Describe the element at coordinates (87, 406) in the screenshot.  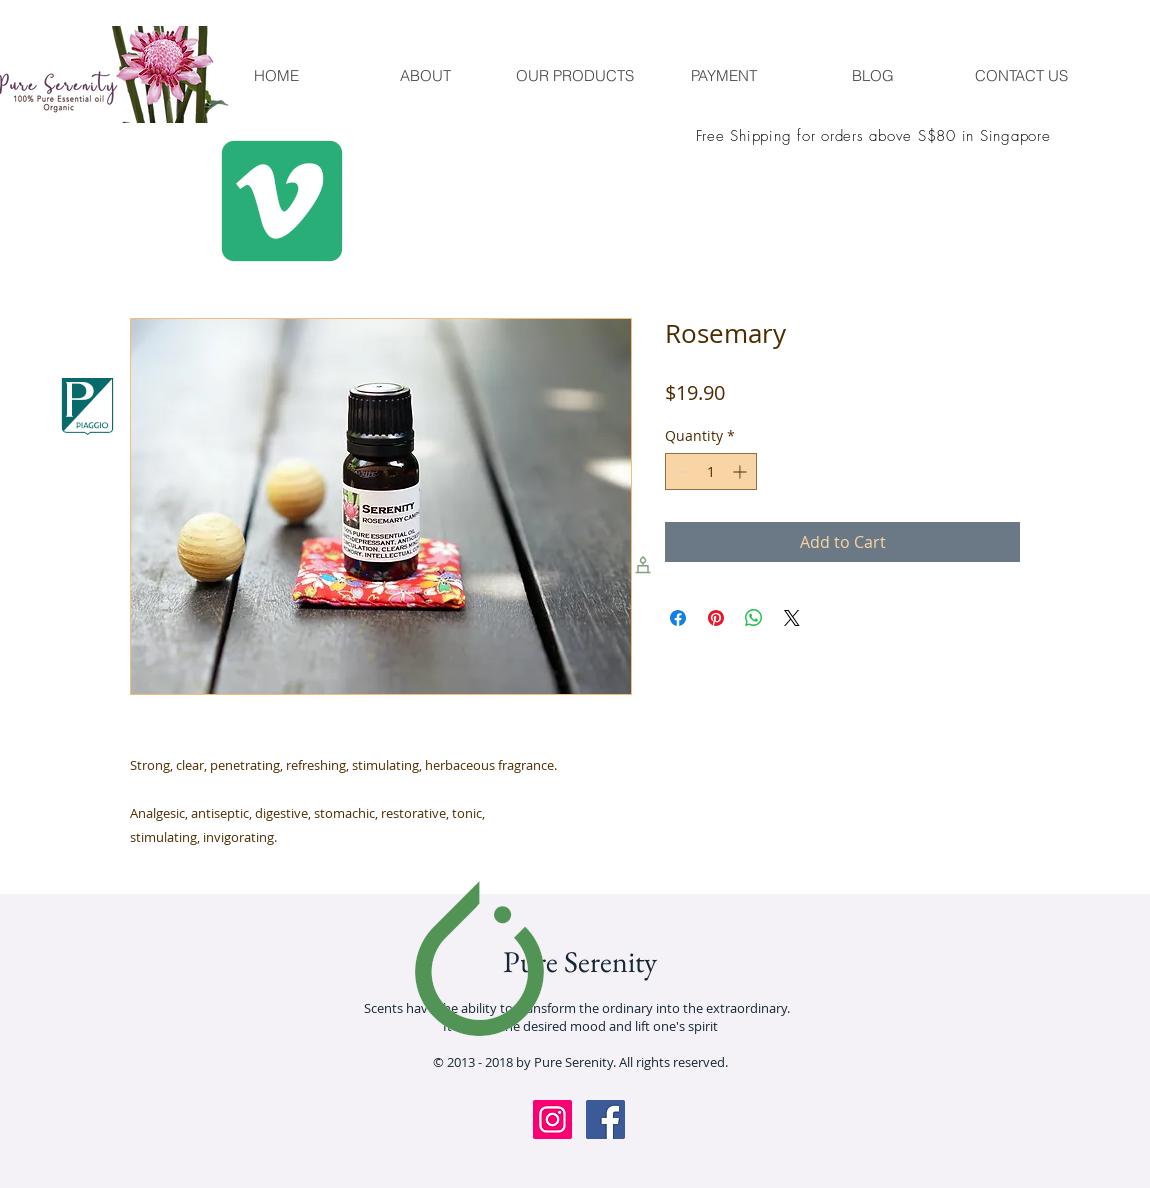
I see `Piaggio Group company logo` at that location.